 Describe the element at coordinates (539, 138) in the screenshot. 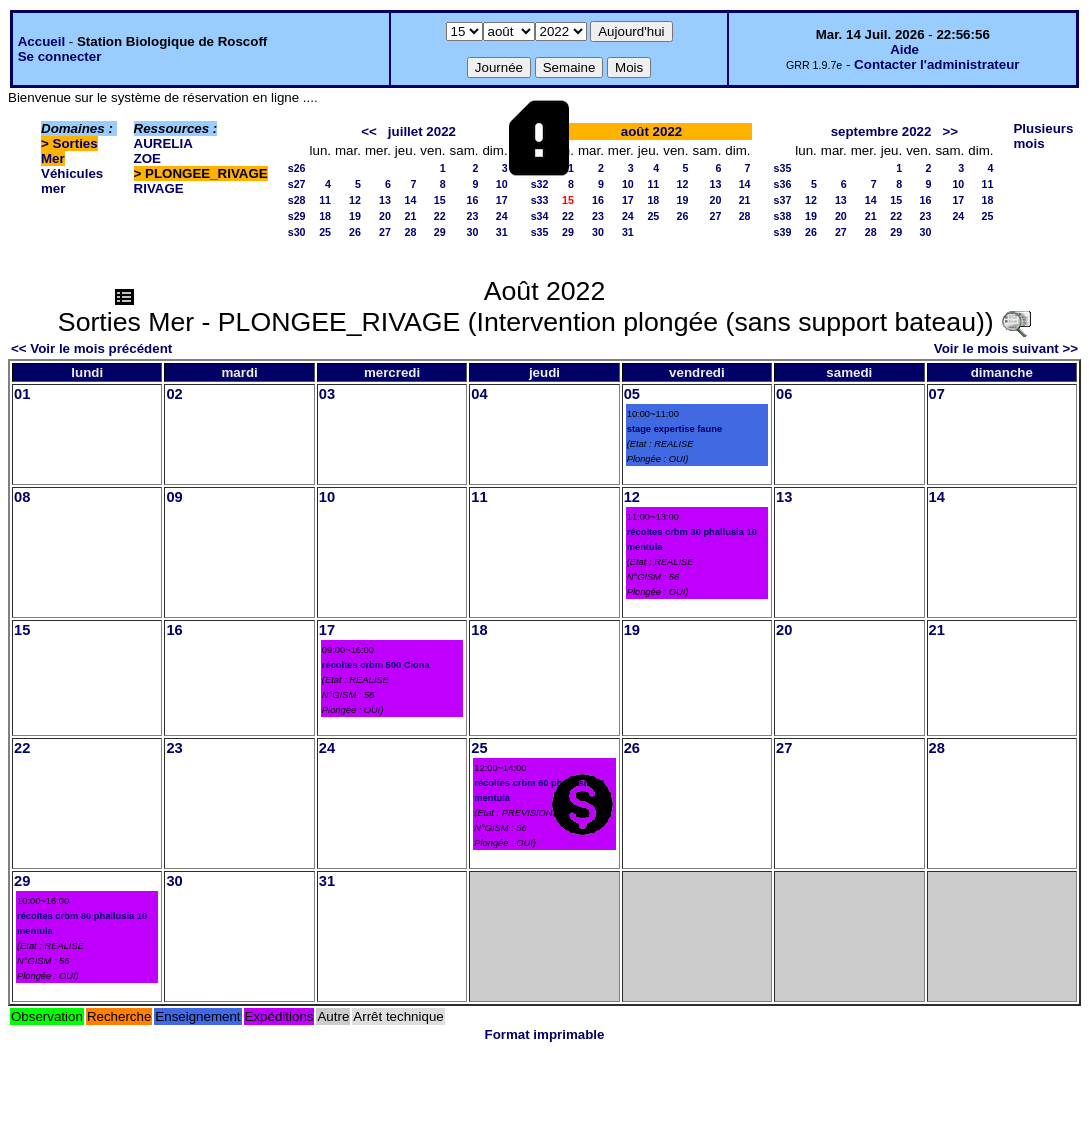

I see `indicates an issue with the SD card` at that location.